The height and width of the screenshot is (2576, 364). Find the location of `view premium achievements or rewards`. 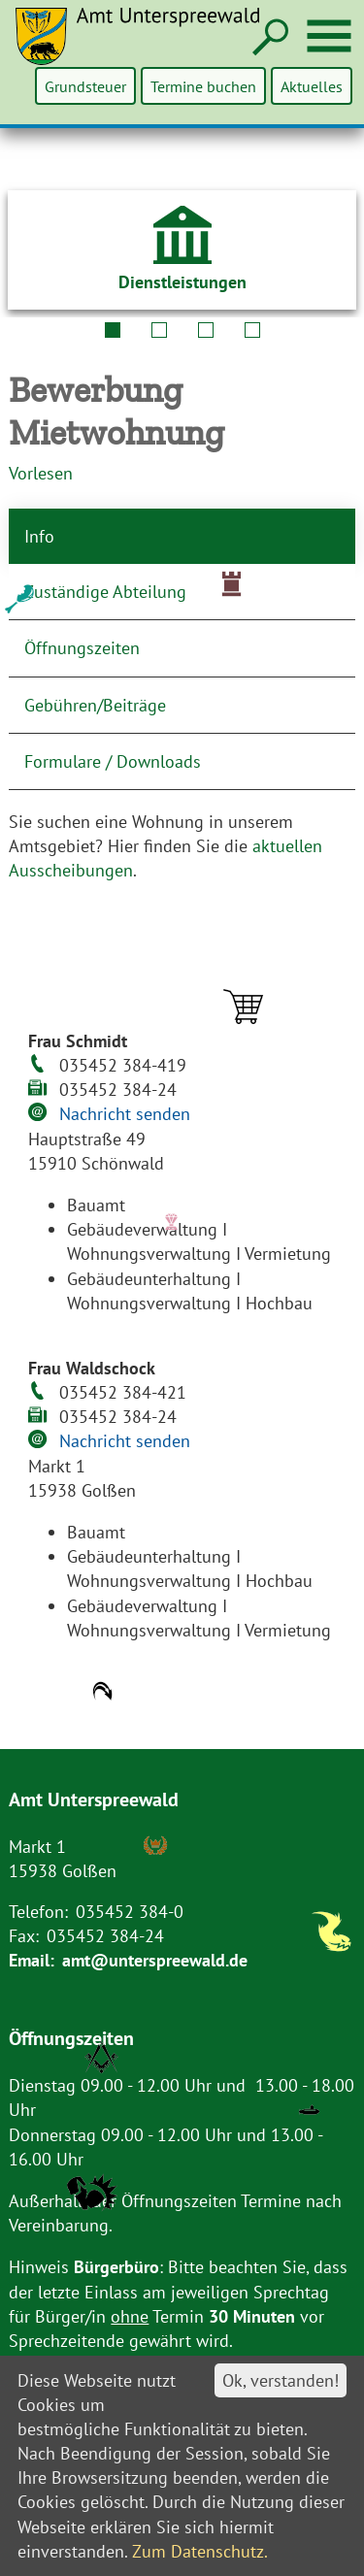

view premium achievements or rewards is located at coordinates (171, 1221).